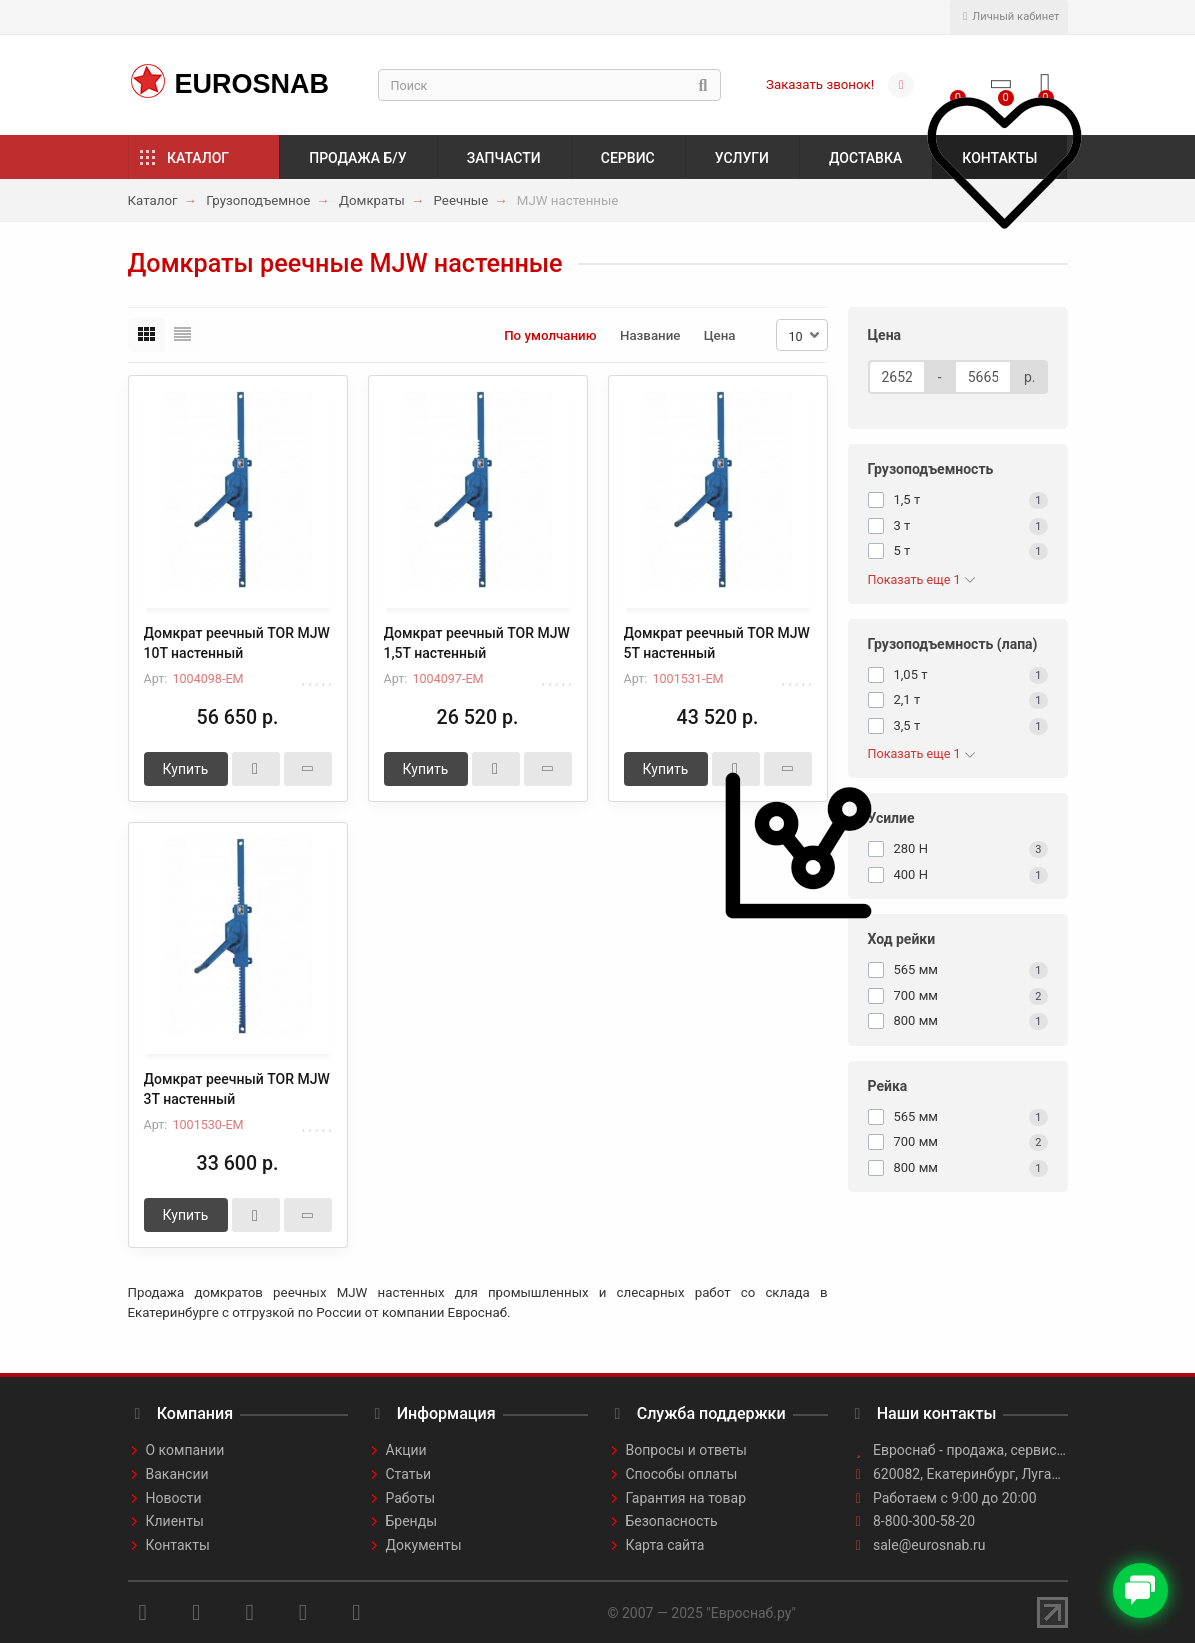  Describe the element at coordinates (1004, 157) in the screenshot. I see `add to favorites` at that location.